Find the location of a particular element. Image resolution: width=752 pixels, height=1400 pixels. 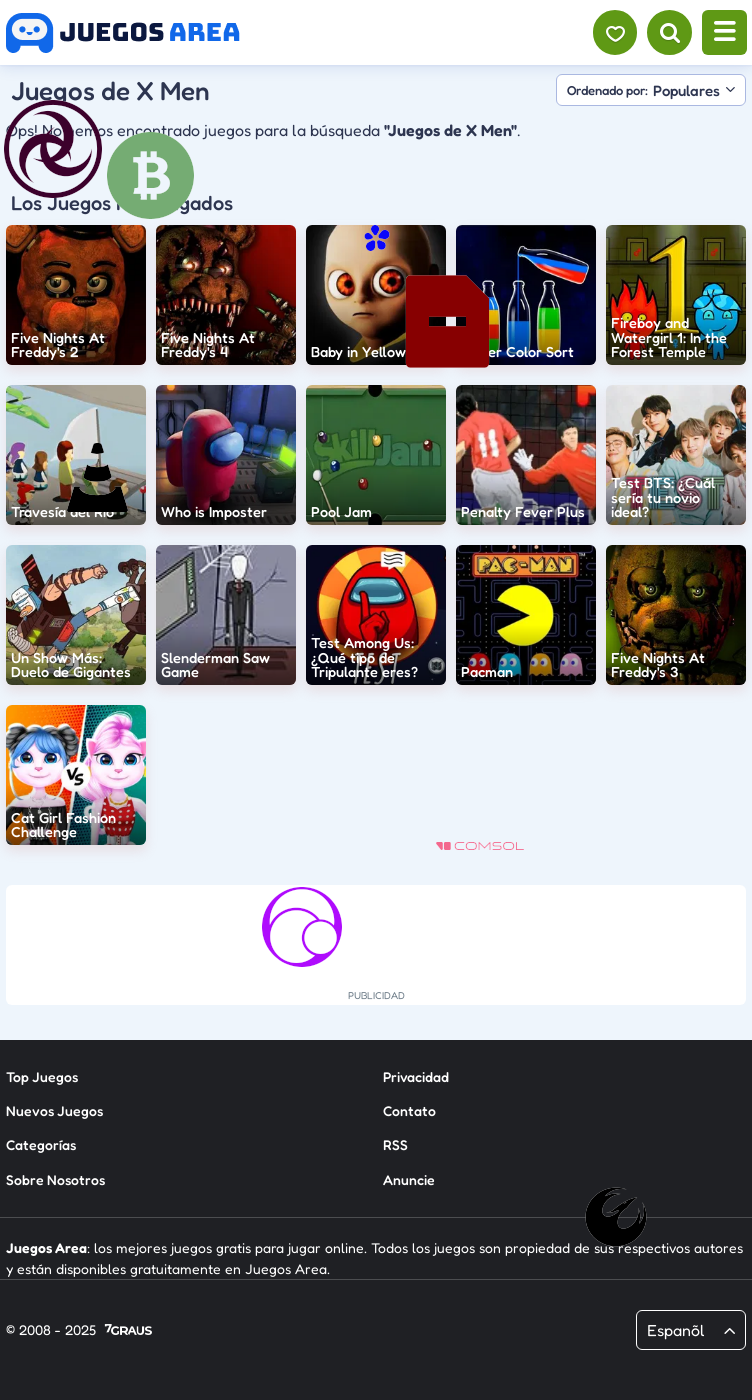

COMSOL multiphysics simulation software logo is located at coordinates (480, 846).